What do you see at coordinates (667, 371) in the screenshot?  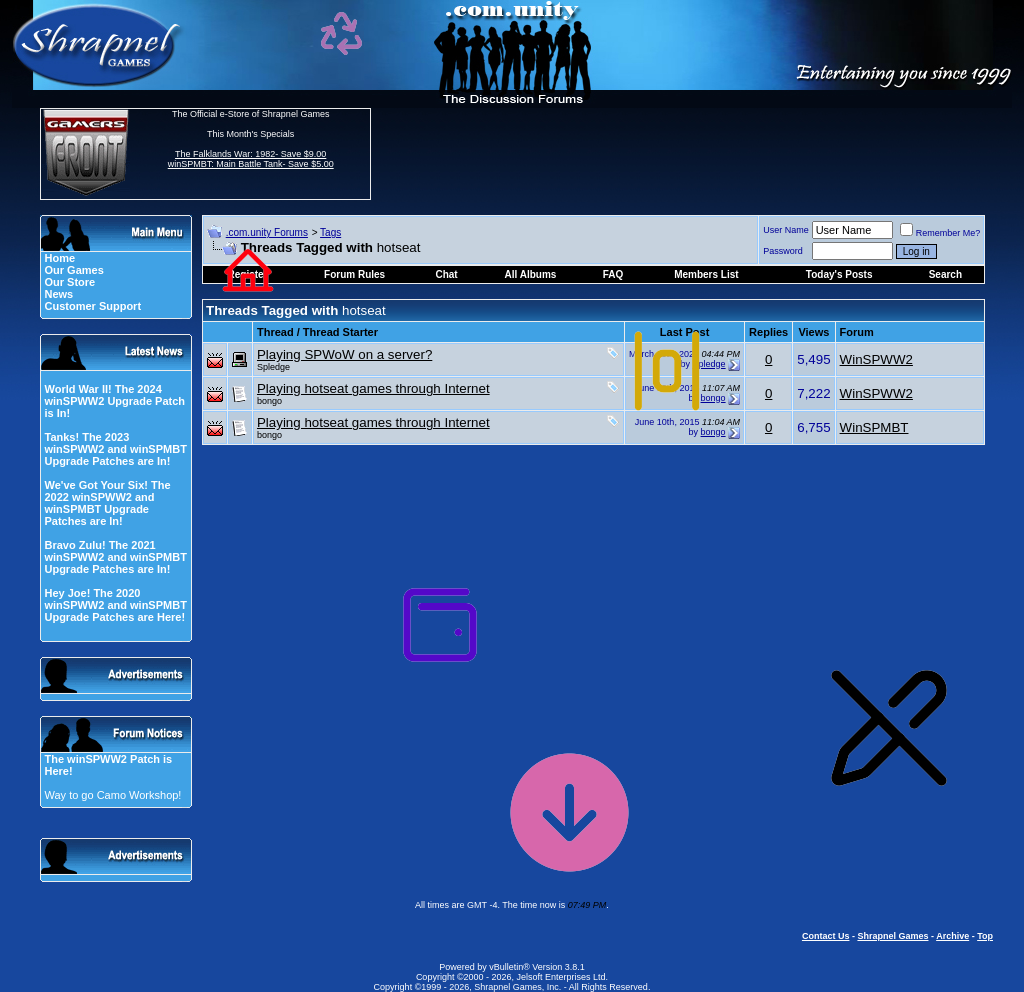 I see `distribute objects with equal spacing horizontally` at bounding box center [667, 371].